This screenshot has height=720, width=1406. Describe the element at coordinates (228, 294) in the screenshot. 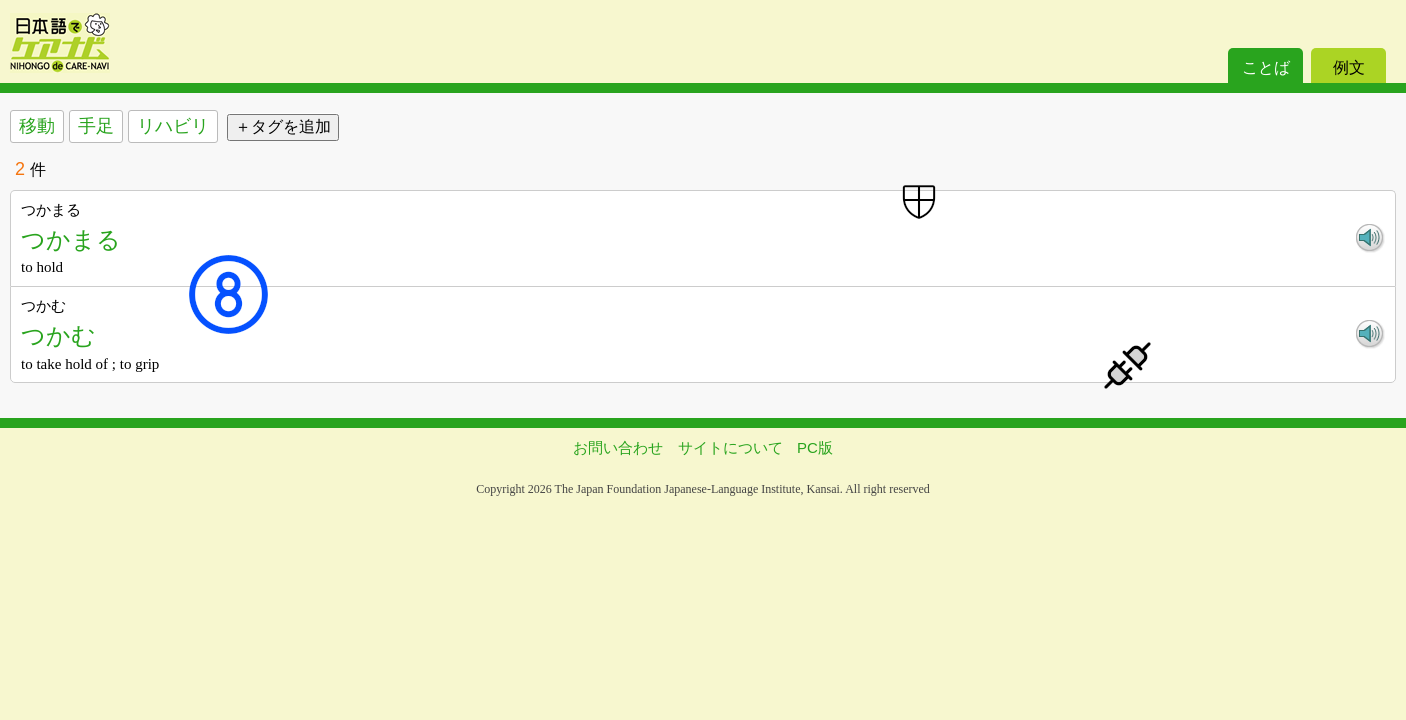

I see `indicates step 8 in a multi-step process` at that location.